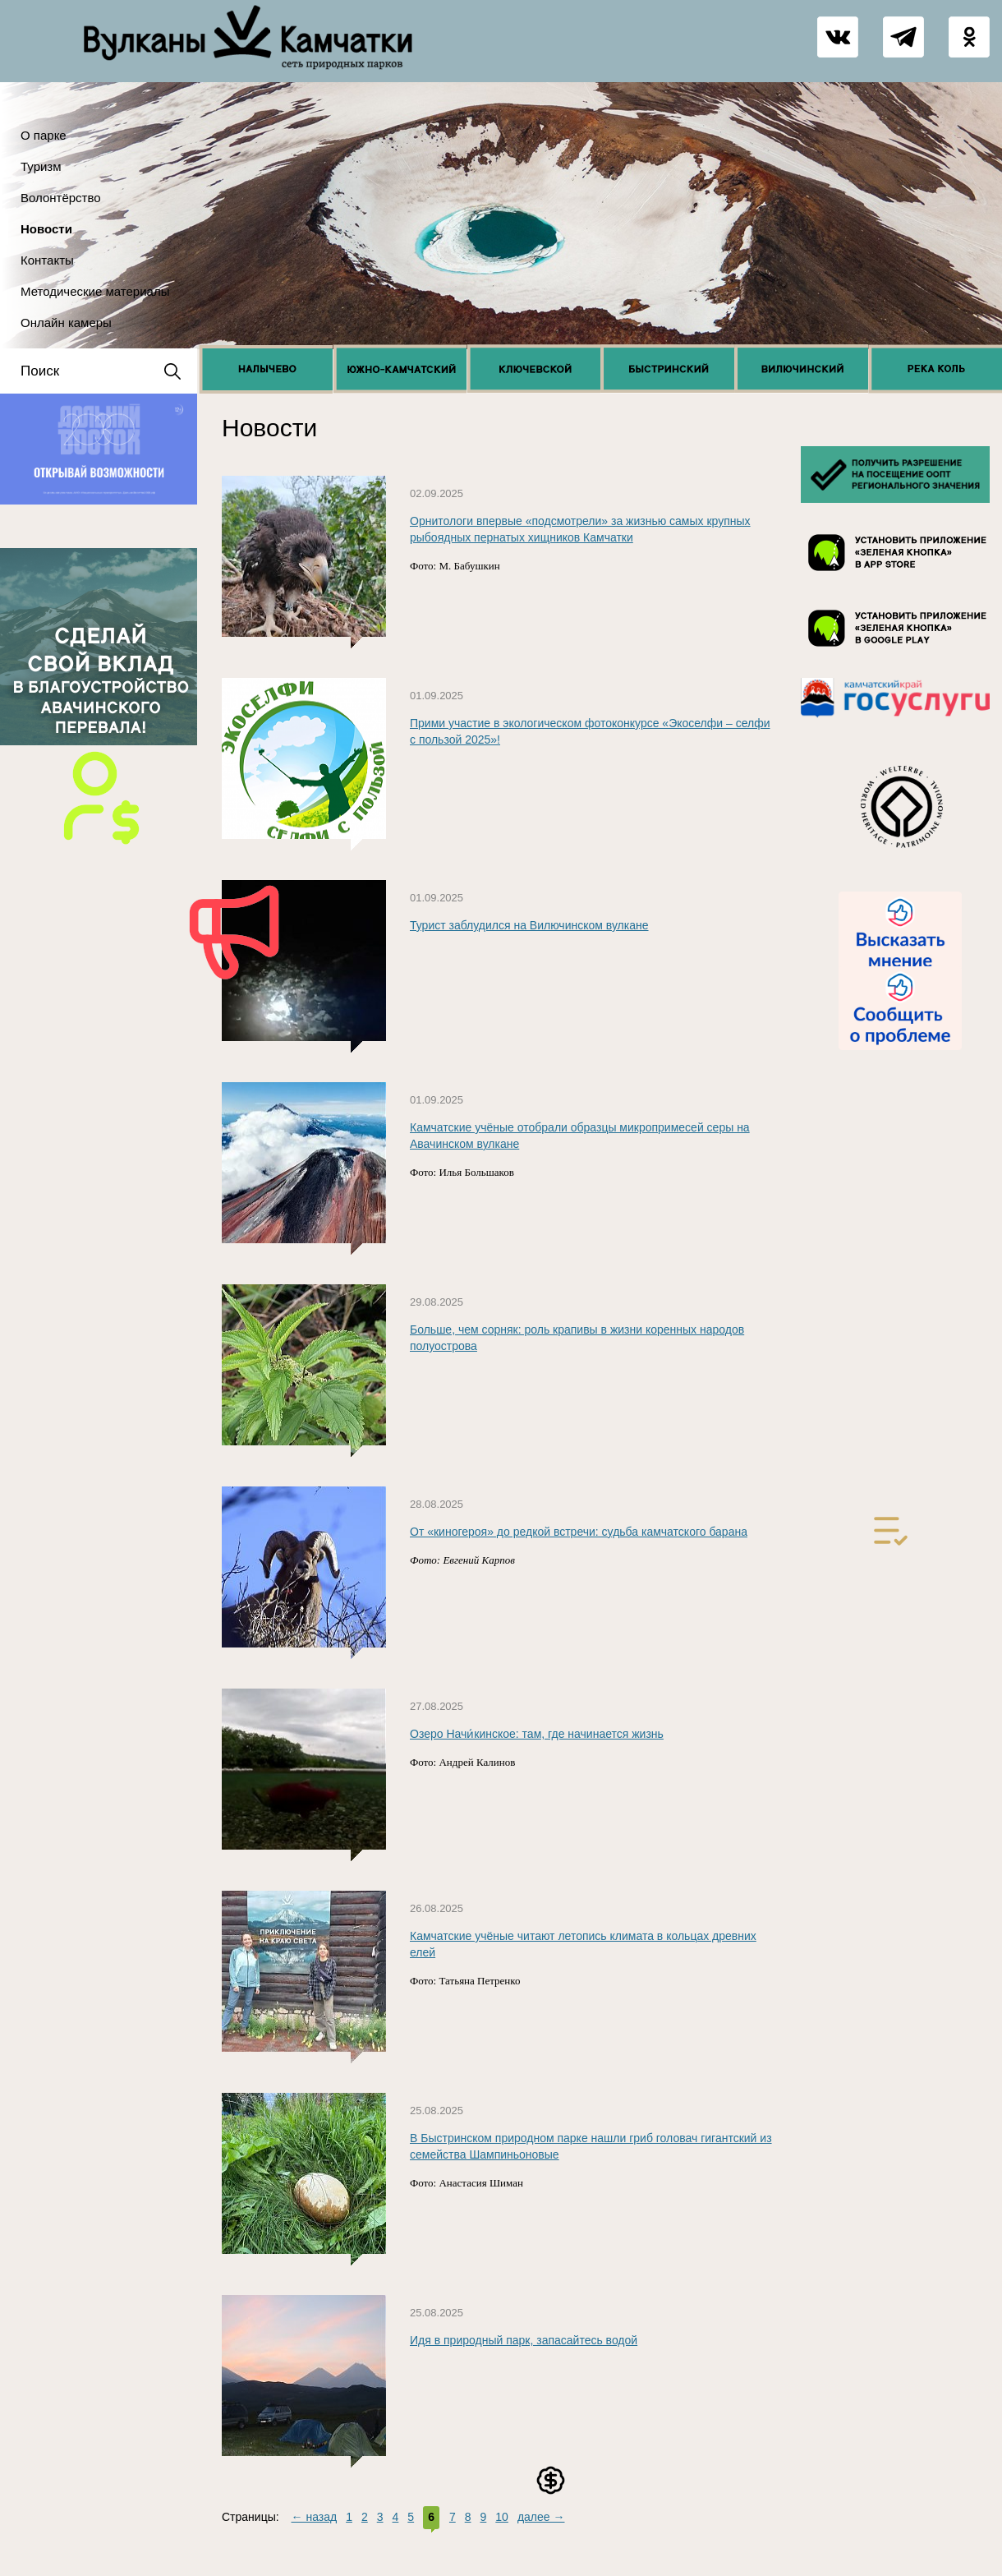 Image resolution: width=1002 pixels, height=2576 pixels. Describe the element at coordinates (890, 1530) in the screenshot. I see `view completed tasks` at that location.